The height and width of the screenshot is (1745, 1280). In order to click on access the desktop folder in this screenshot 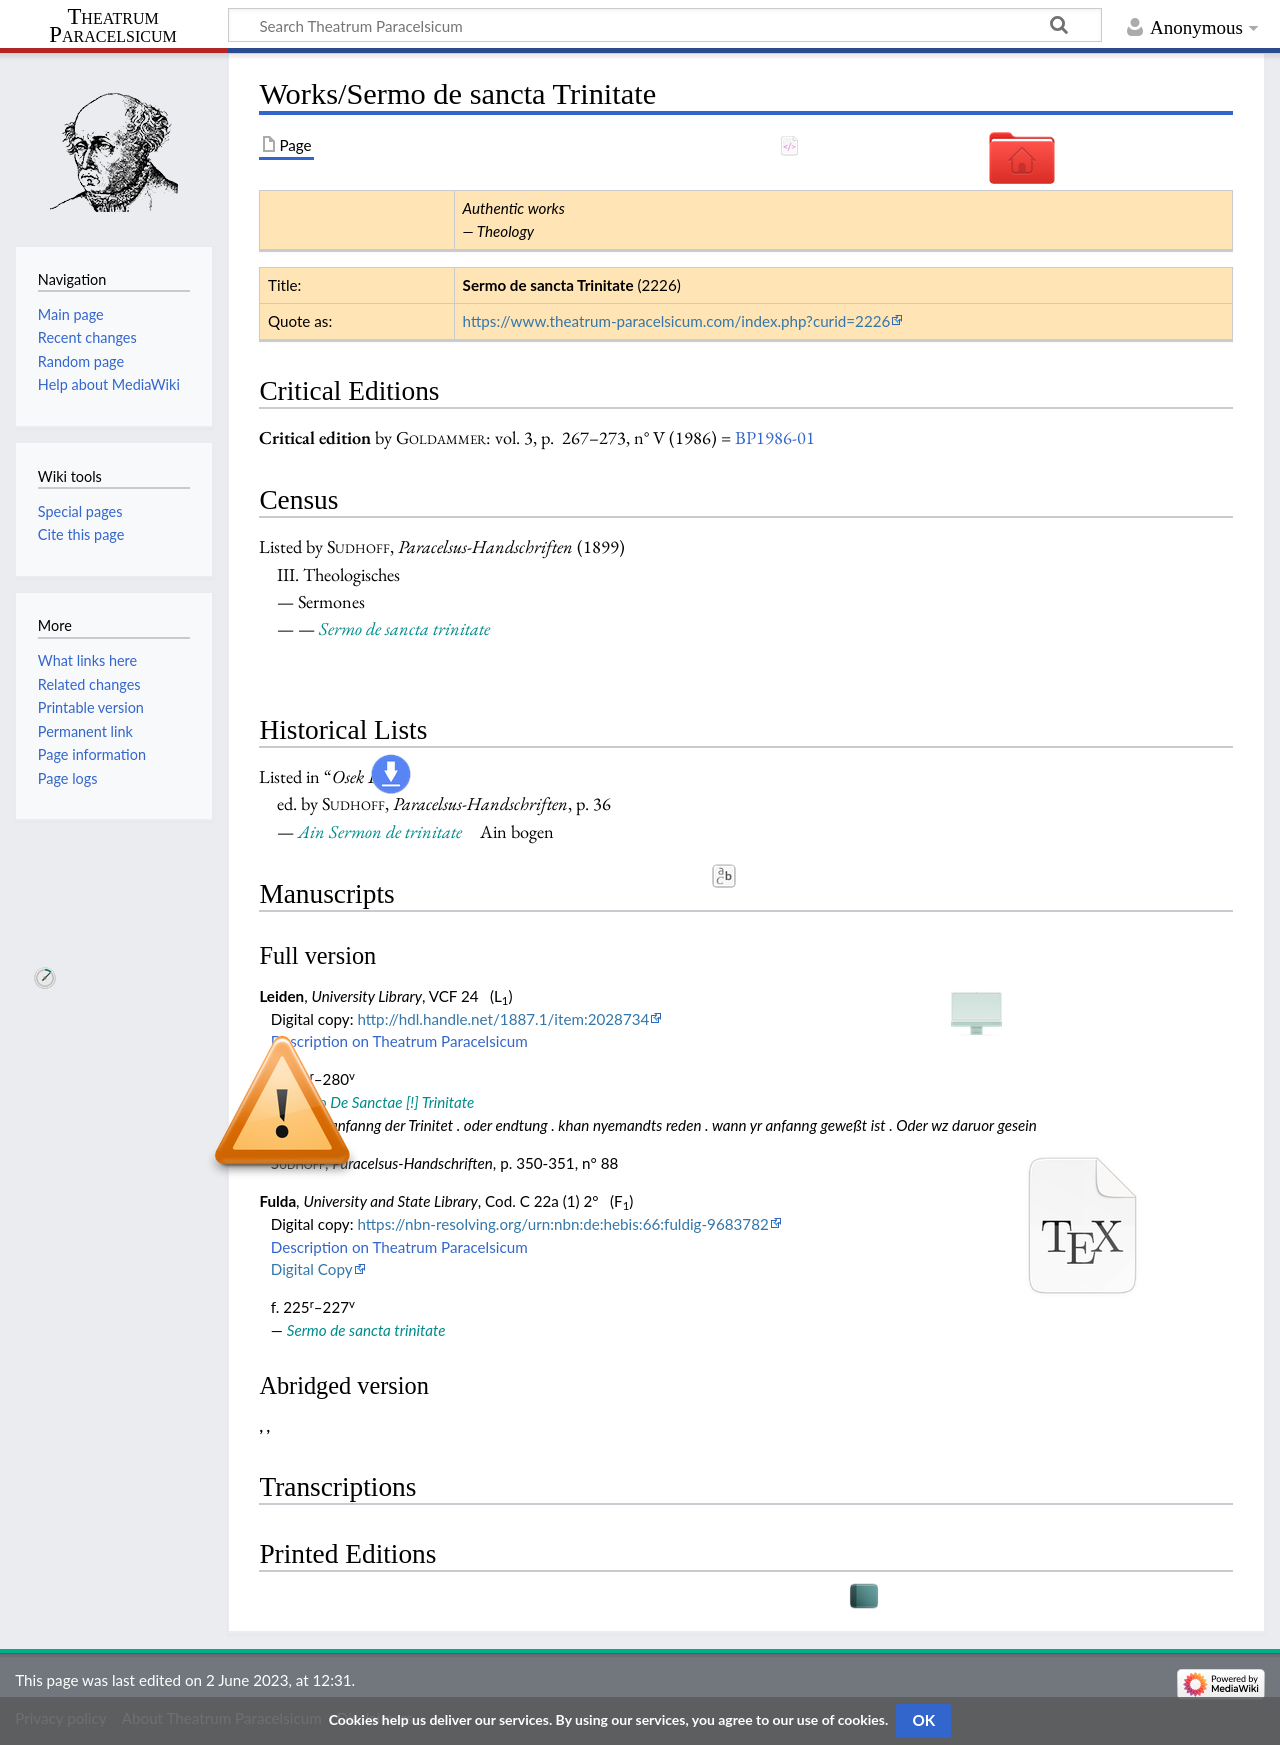, I will do `click(864, 1595)`.